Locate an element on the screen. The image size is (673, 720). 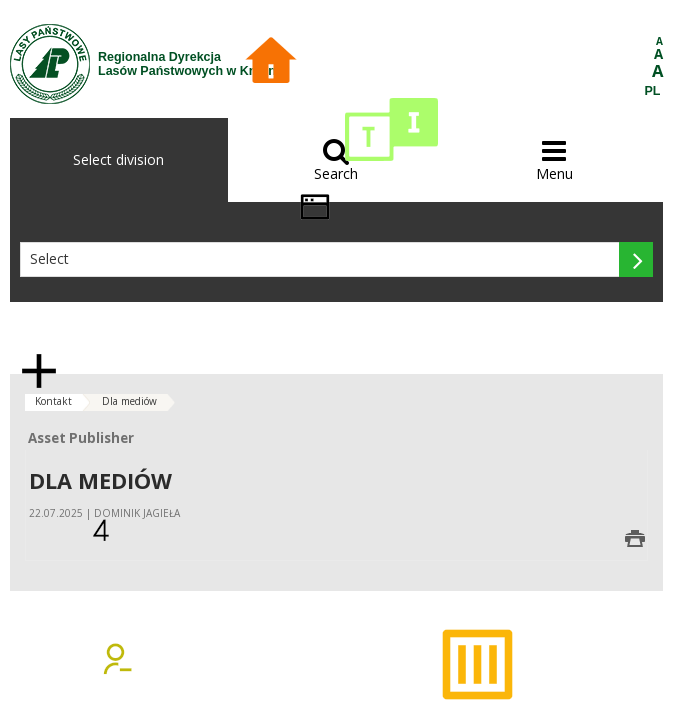
indicates step 4 in a numbered sequence is located at coordinates (101, 530).